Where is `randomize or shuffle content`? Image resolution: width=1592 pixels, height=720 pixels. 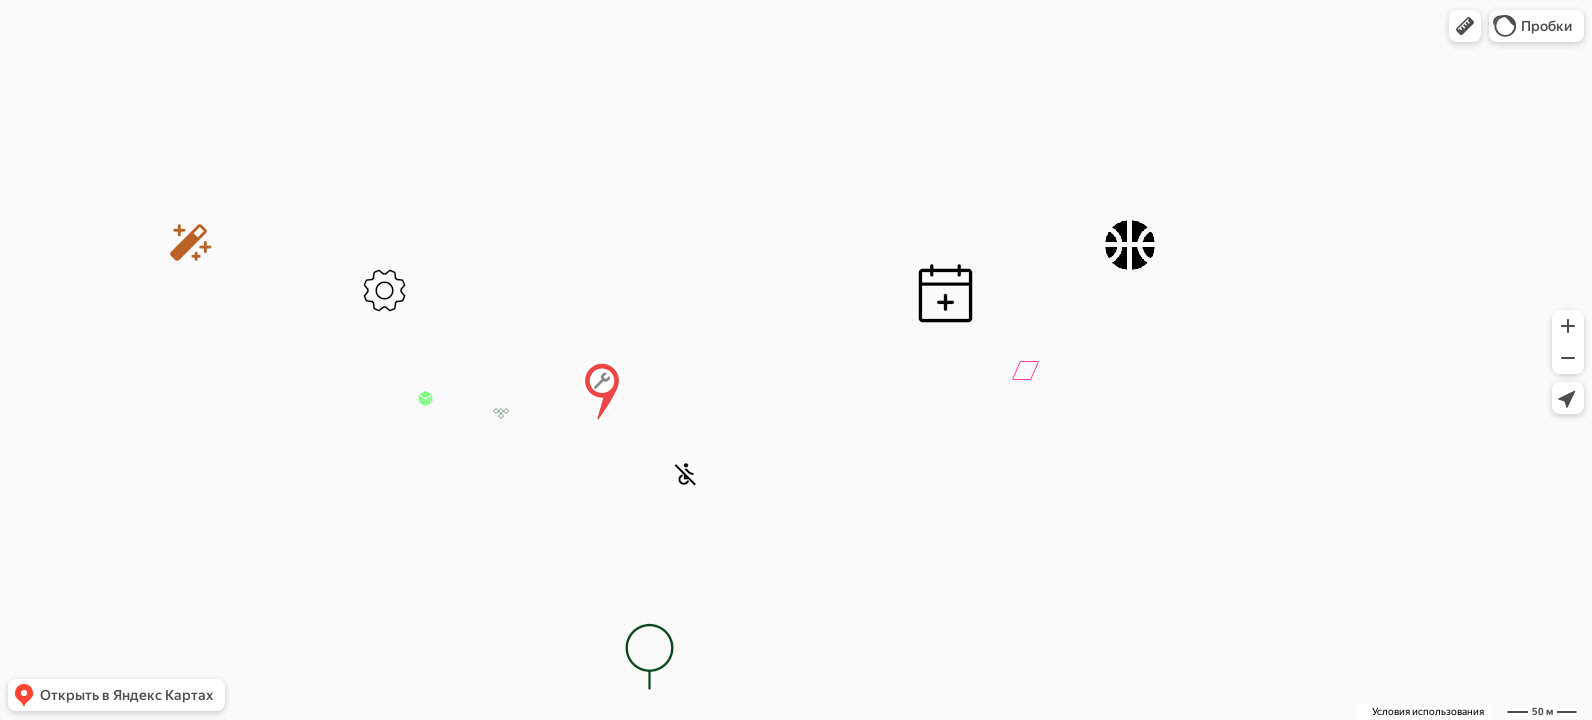
randomize or shuffle content is located at coordinates (425, 398).